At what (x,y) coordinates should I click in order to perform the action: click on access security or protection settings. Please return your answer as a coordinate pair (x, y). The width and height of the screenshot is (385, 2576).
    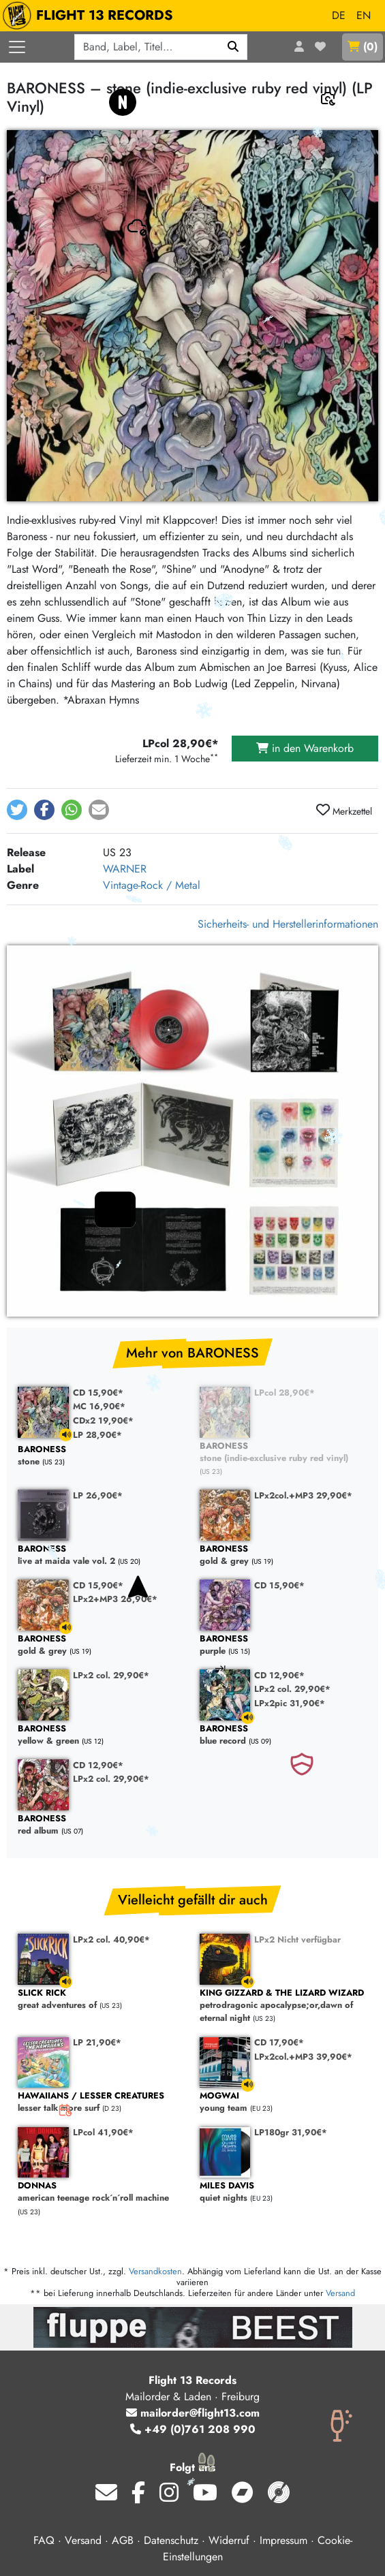
    Looking at the image, I should click on (302, 1764).